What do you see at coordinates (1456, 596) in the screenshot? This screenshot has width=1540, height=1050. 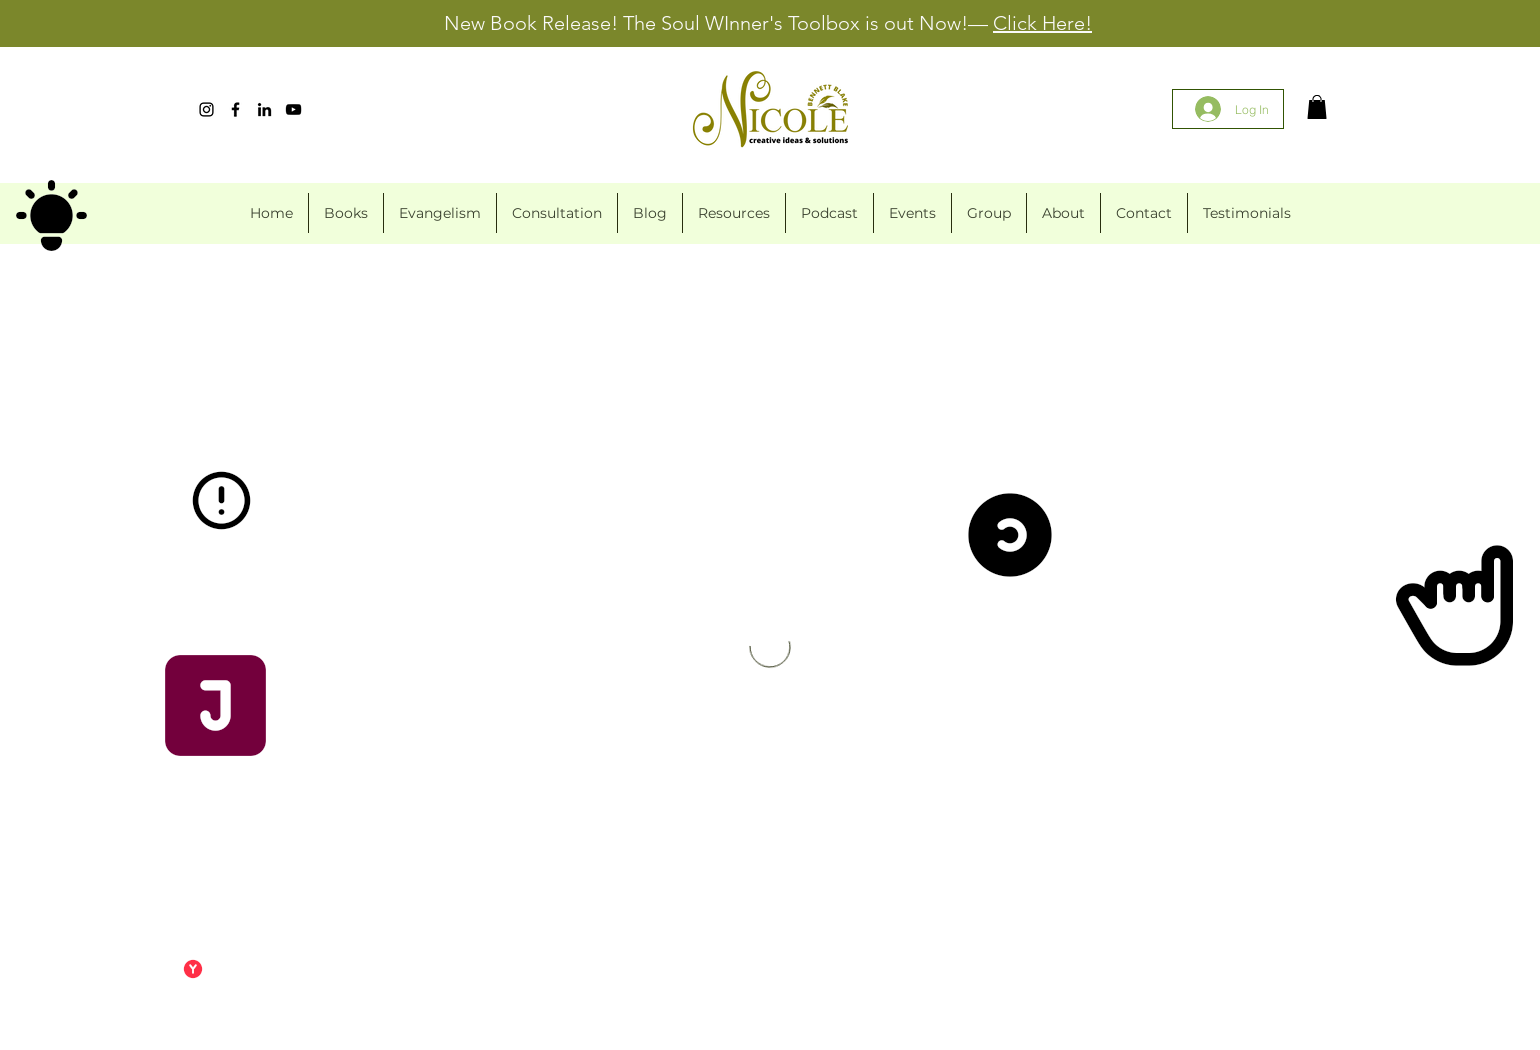 I see `pinky promise or commitment gesture` at bounding box center [1456, 596].